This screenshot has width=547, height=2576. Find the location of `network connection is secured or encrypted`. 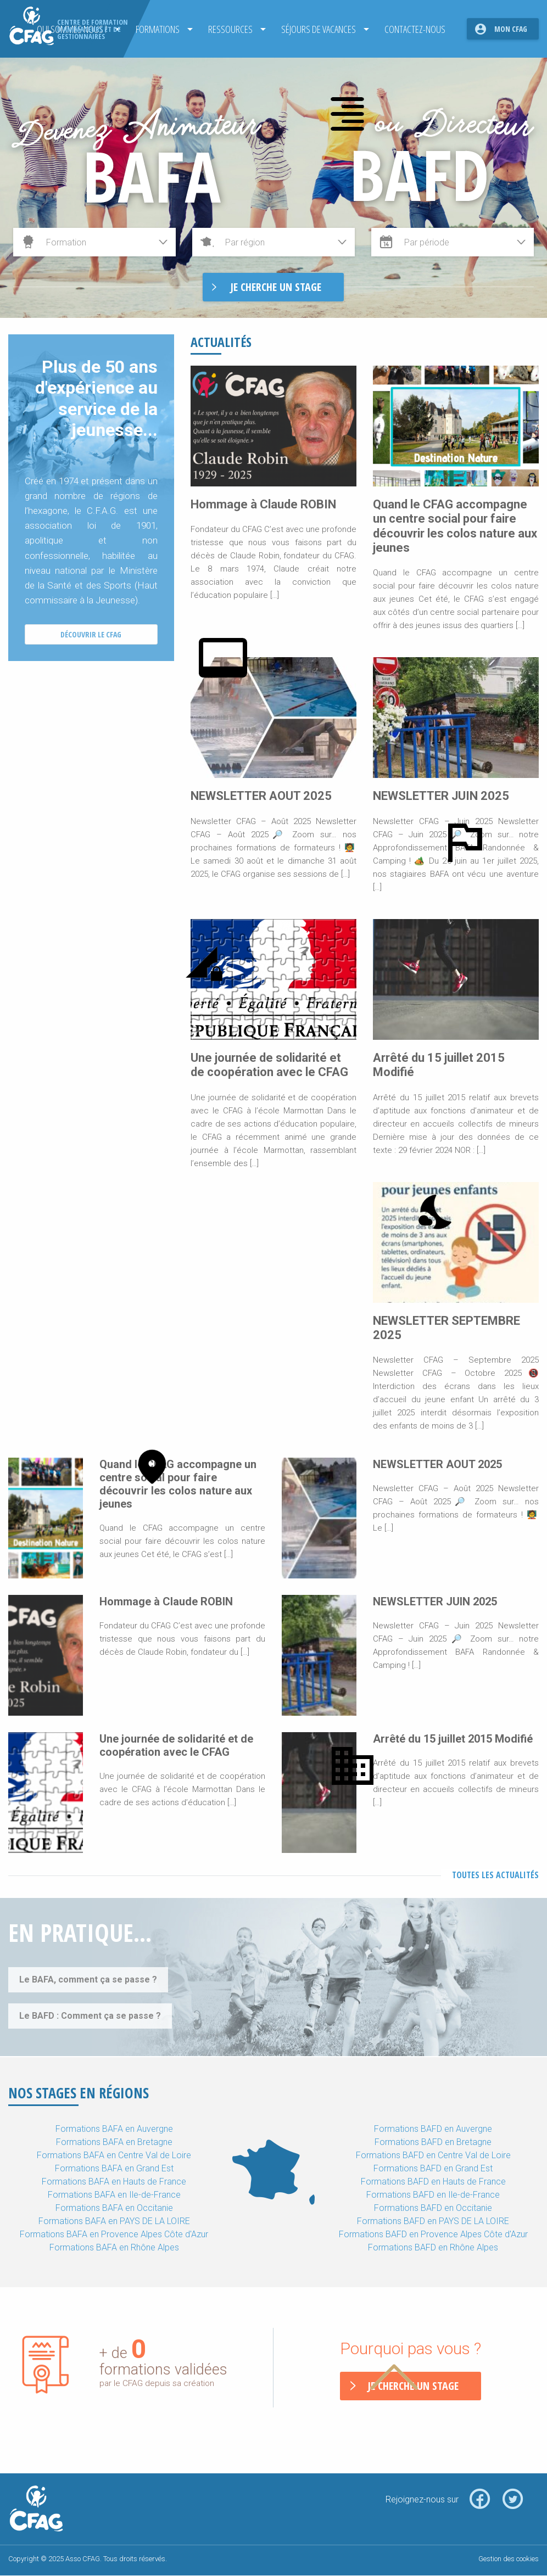

network connection is secured or encrypted is located at coordinates (204, 964).